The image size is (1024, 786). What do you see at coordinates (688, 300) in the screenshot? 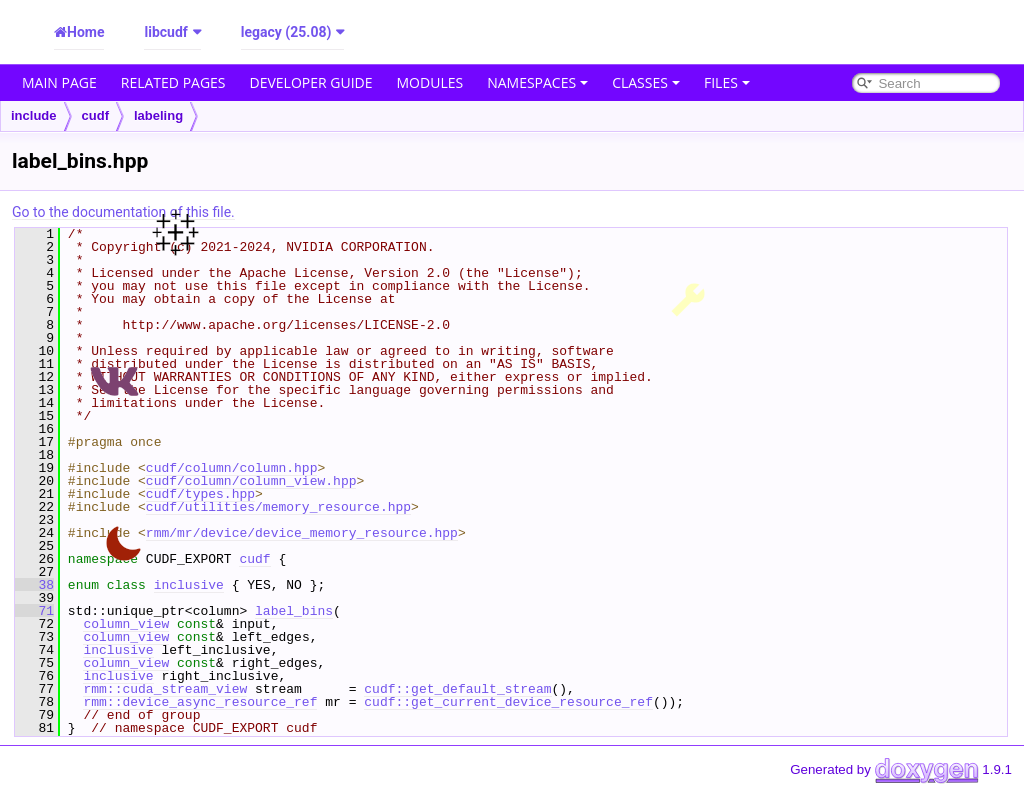
I see `access build or configuration settings` at bounding box center [688, 300].